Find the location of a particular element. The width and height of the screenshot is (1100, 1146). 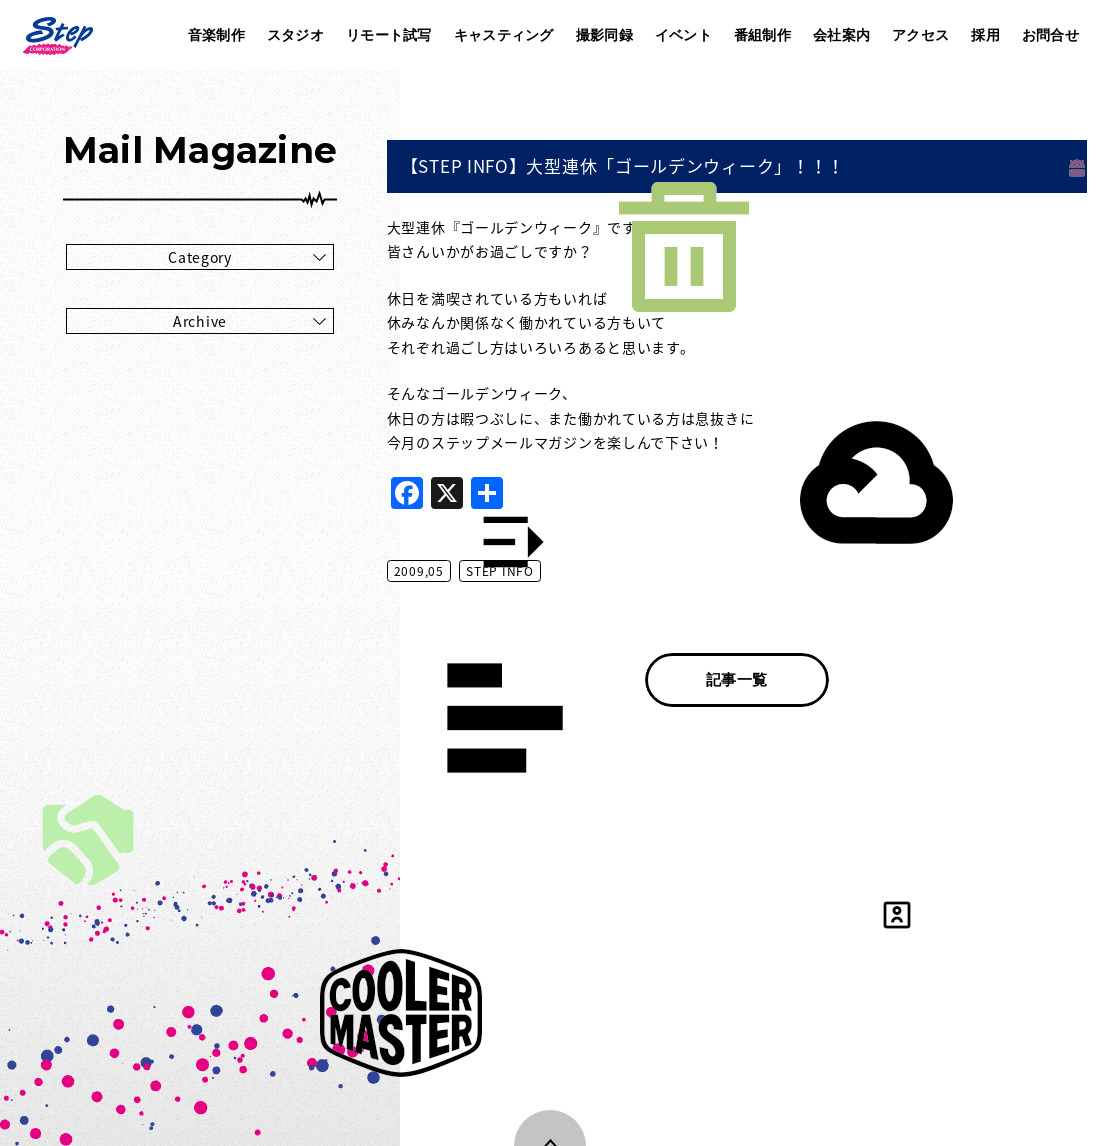

expand or unfold a navigation menu is located at coordinates (512, 542).